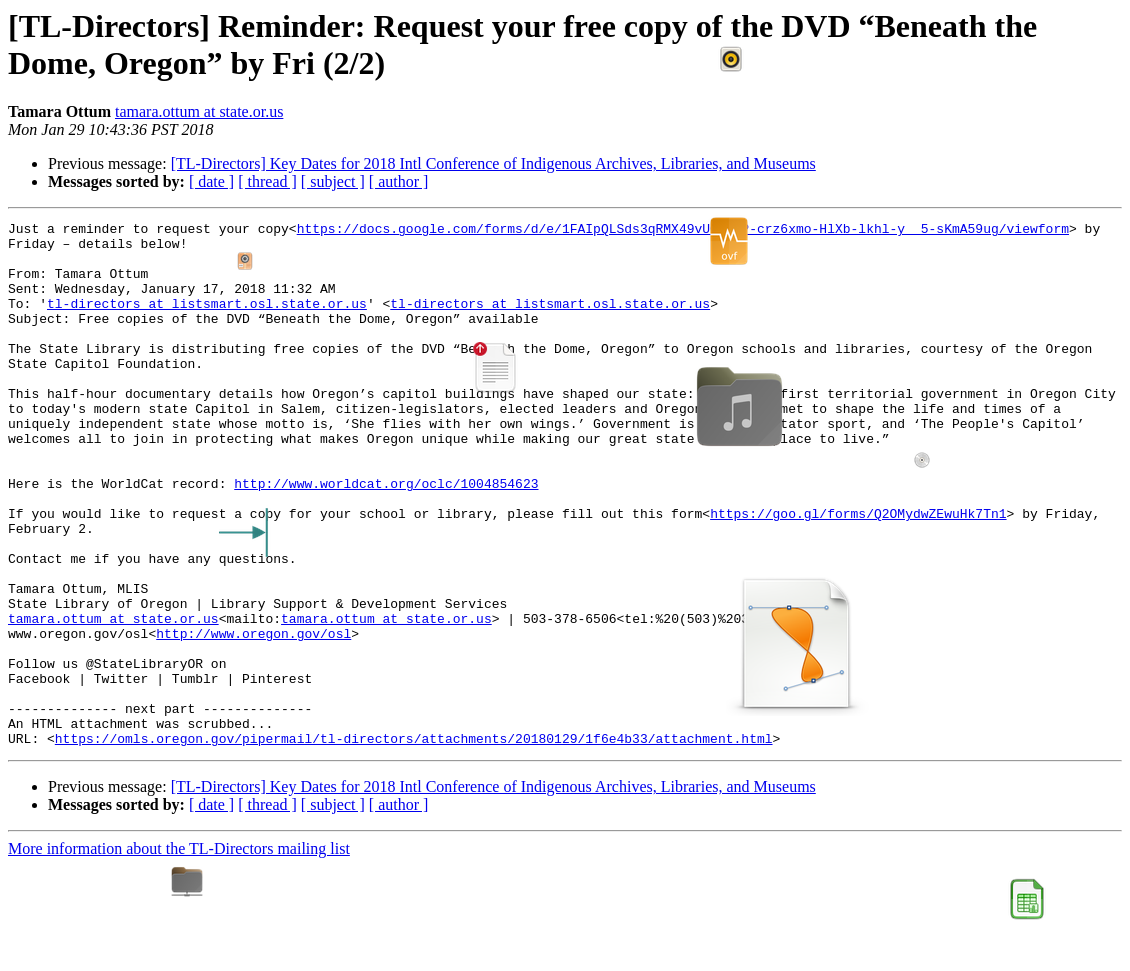 The height and width of the screenshot is (971, 1130). I want to click on virtualbox open virtualization format file, so click(729, 241).